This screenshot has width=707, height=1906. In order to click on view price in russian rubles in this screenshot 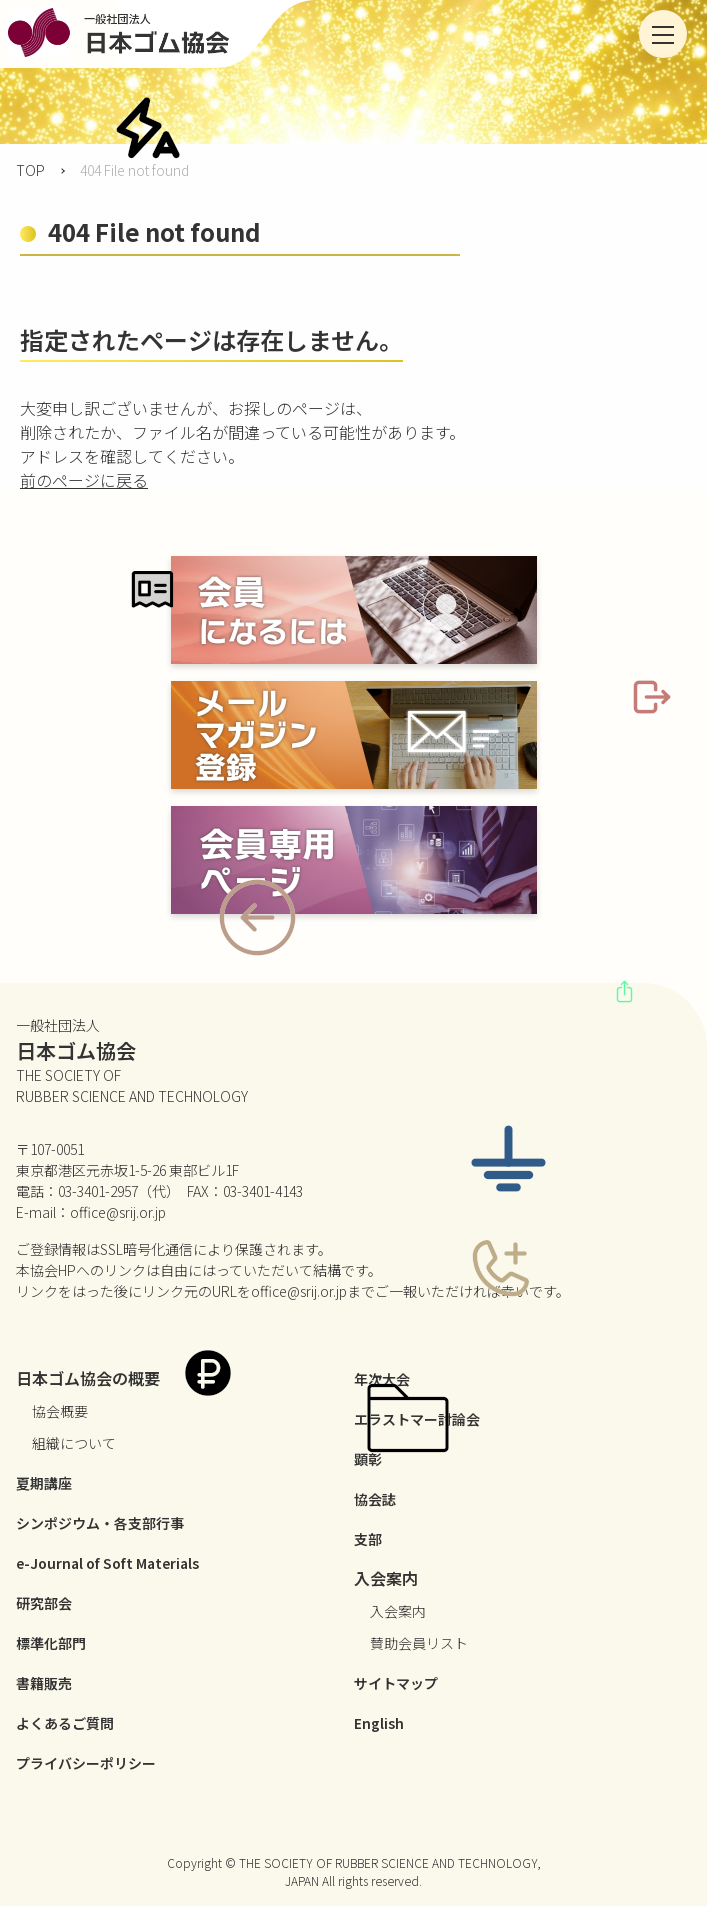, I will do `click(208, 1373)`.